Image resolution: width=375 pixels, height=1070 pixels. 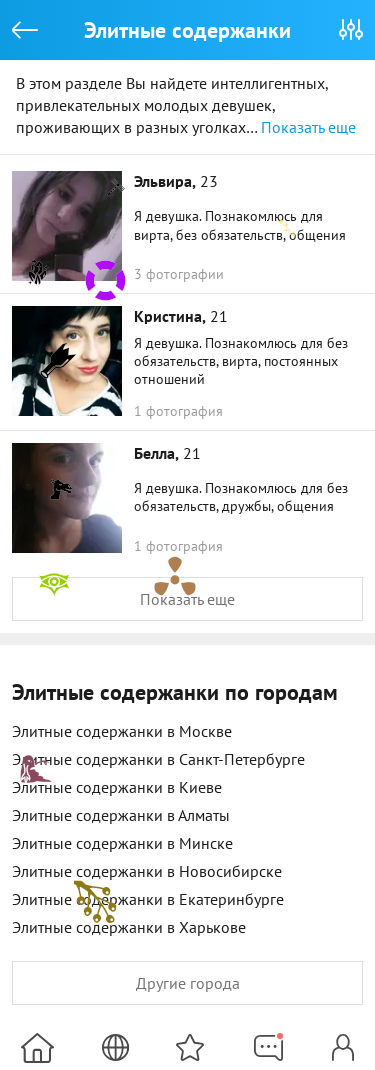 I want to click on slug creature enemy in a game interface, so click(x=36, y=769).